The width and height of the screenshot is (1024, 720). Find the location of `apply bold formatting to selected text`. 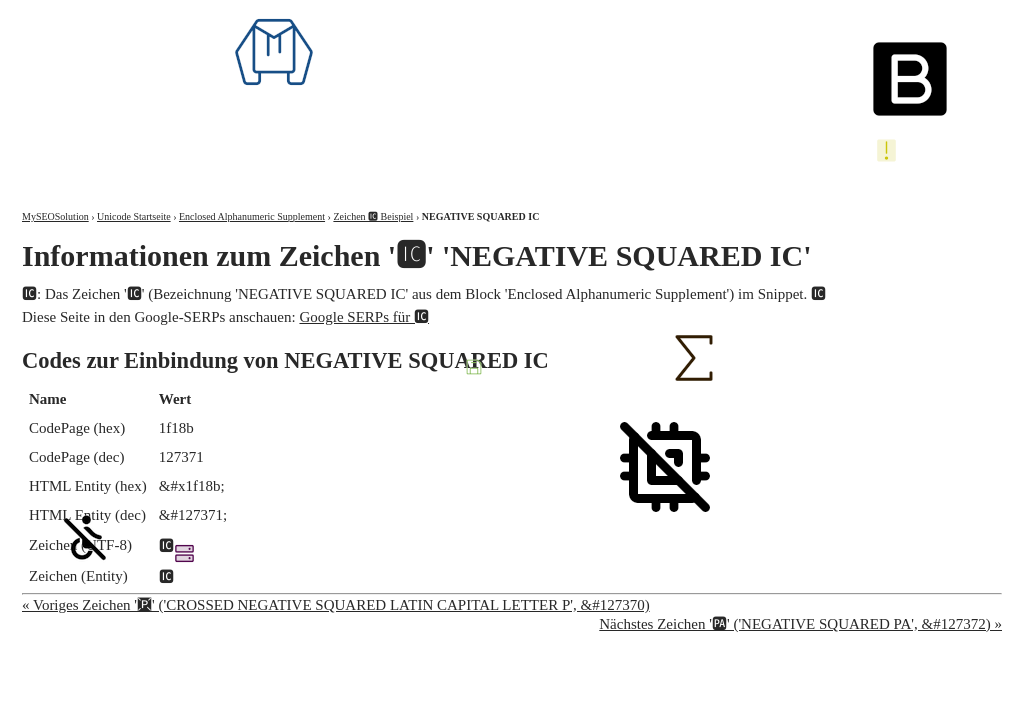

apply bold formatting to selected text is located at coordinates (910, 79).